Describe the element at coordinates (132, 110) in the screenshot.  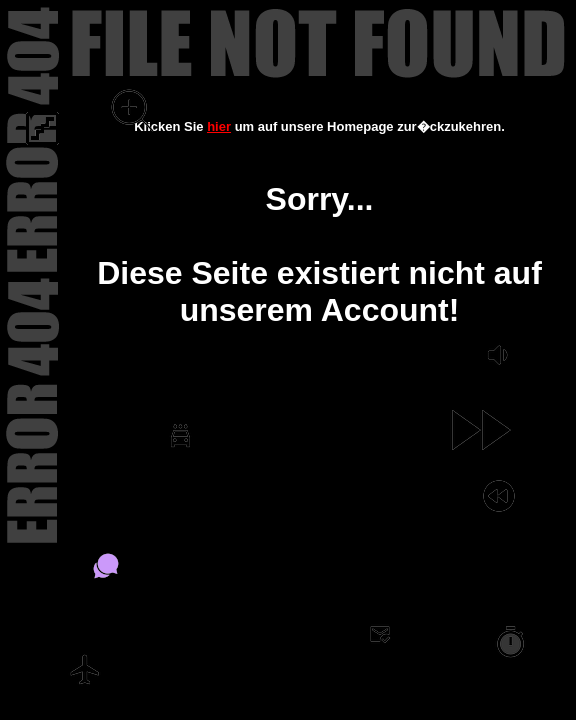
I see `zoom in on content` at that location.